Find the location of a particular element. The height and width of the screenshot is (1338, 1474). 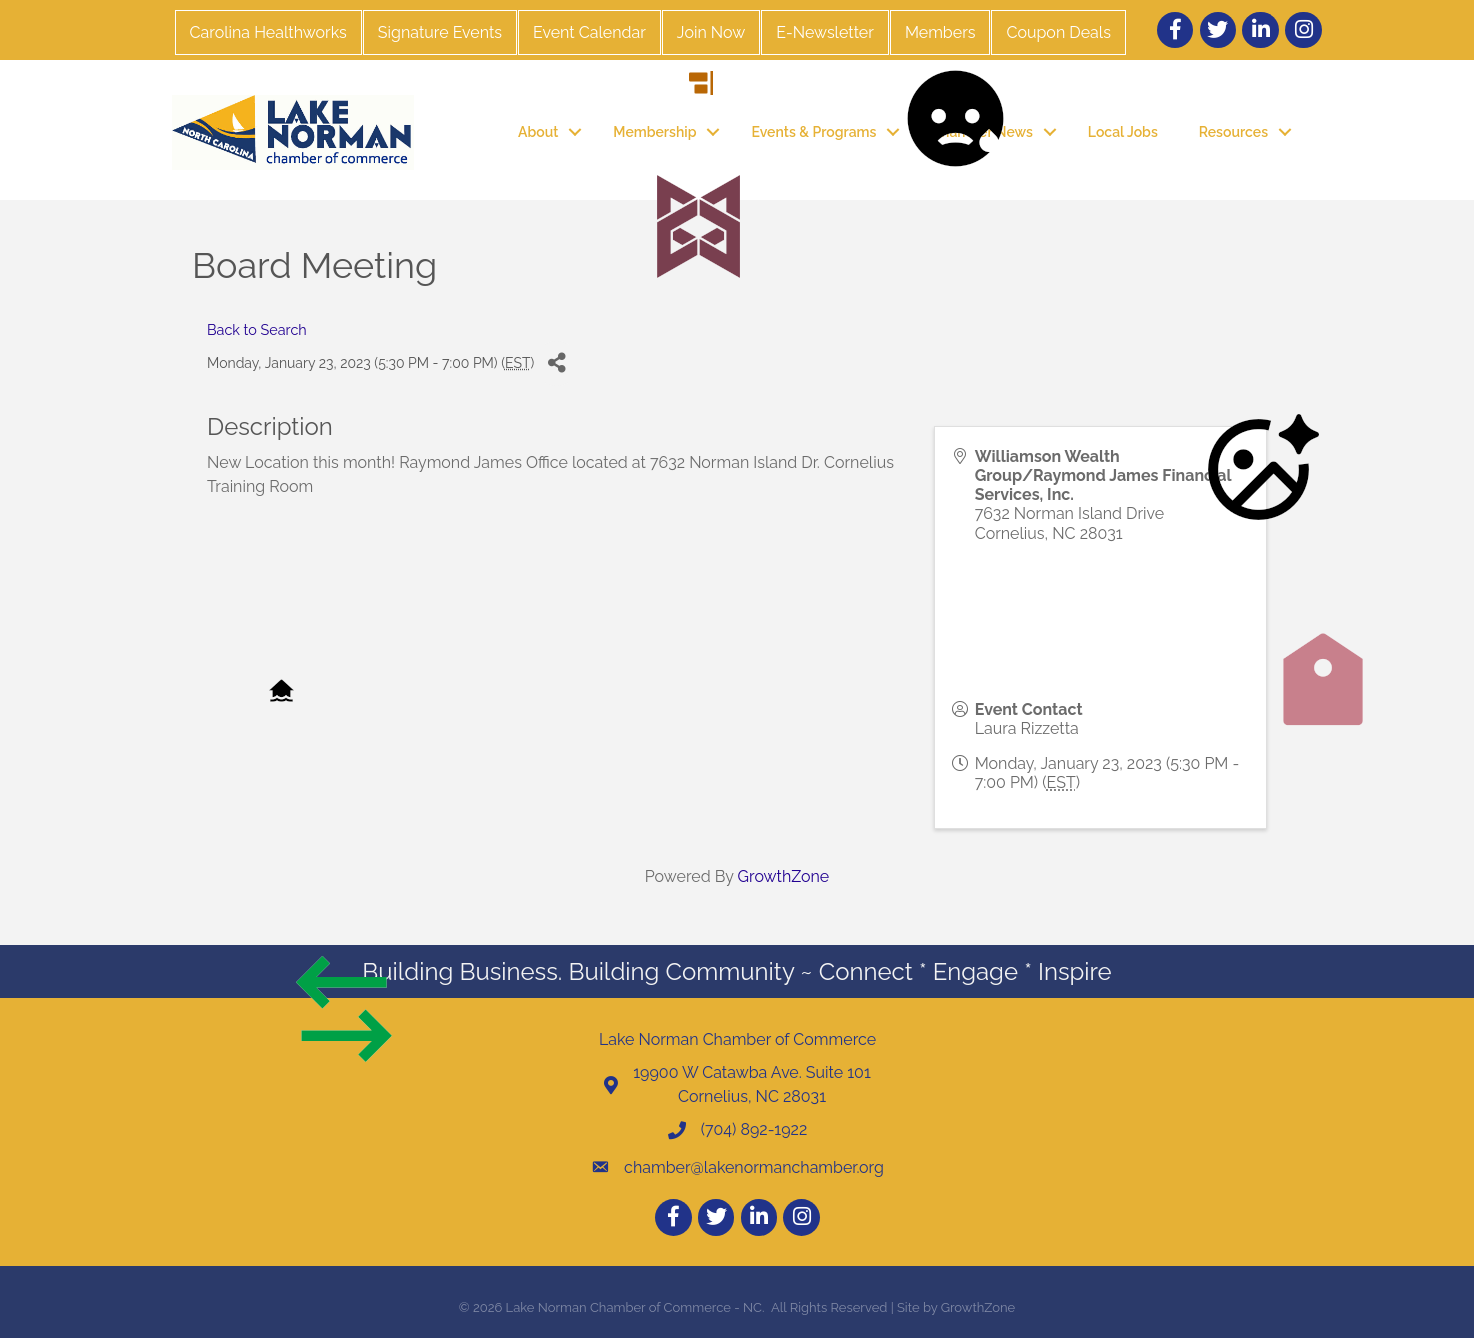

backbone.js framework logo is located at coordinates (698, 226).